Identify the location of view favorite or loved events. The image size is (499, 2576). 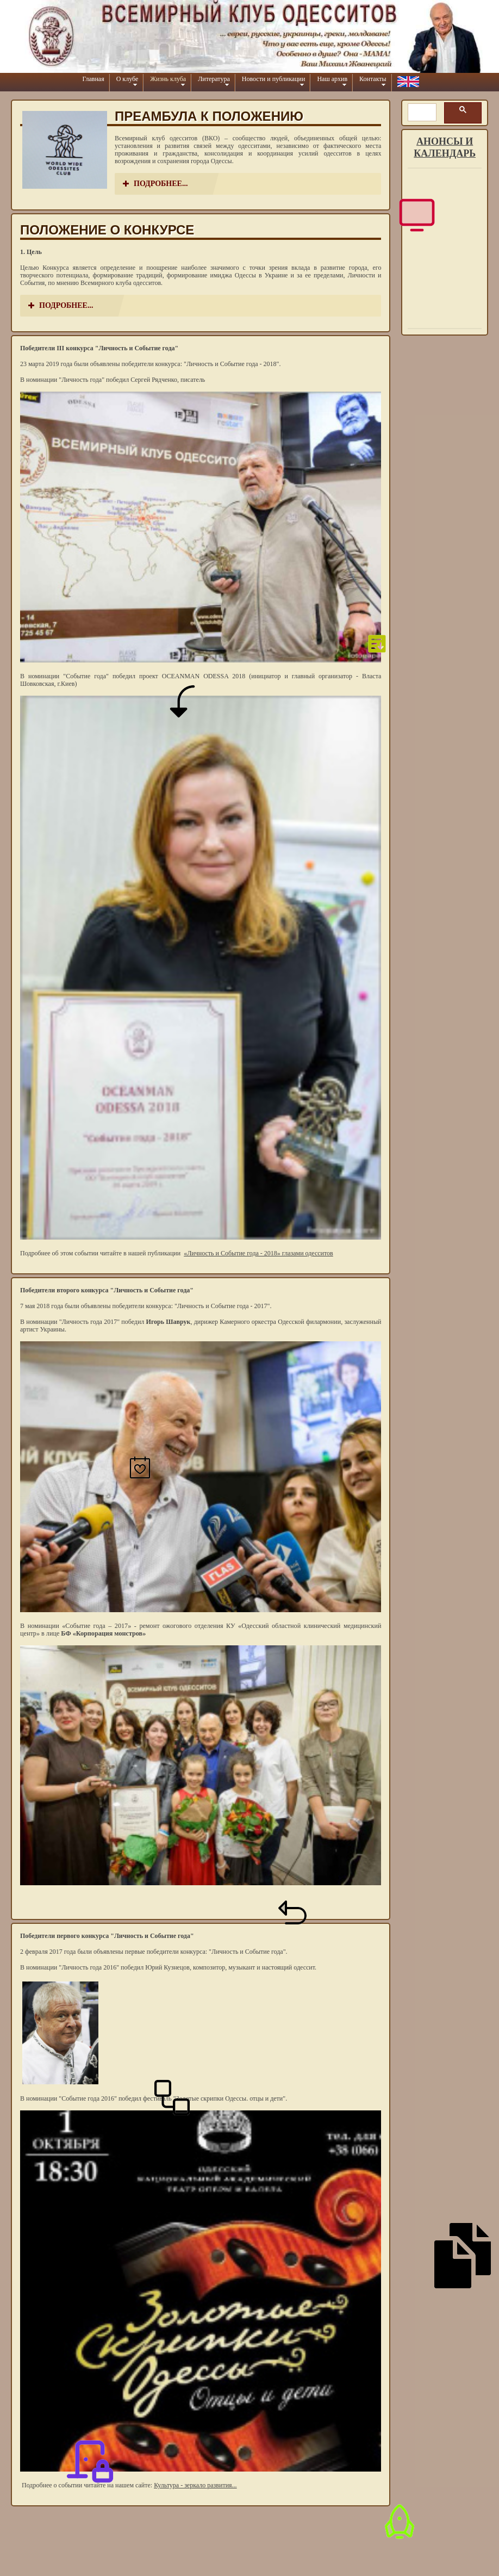
(140, 1468).